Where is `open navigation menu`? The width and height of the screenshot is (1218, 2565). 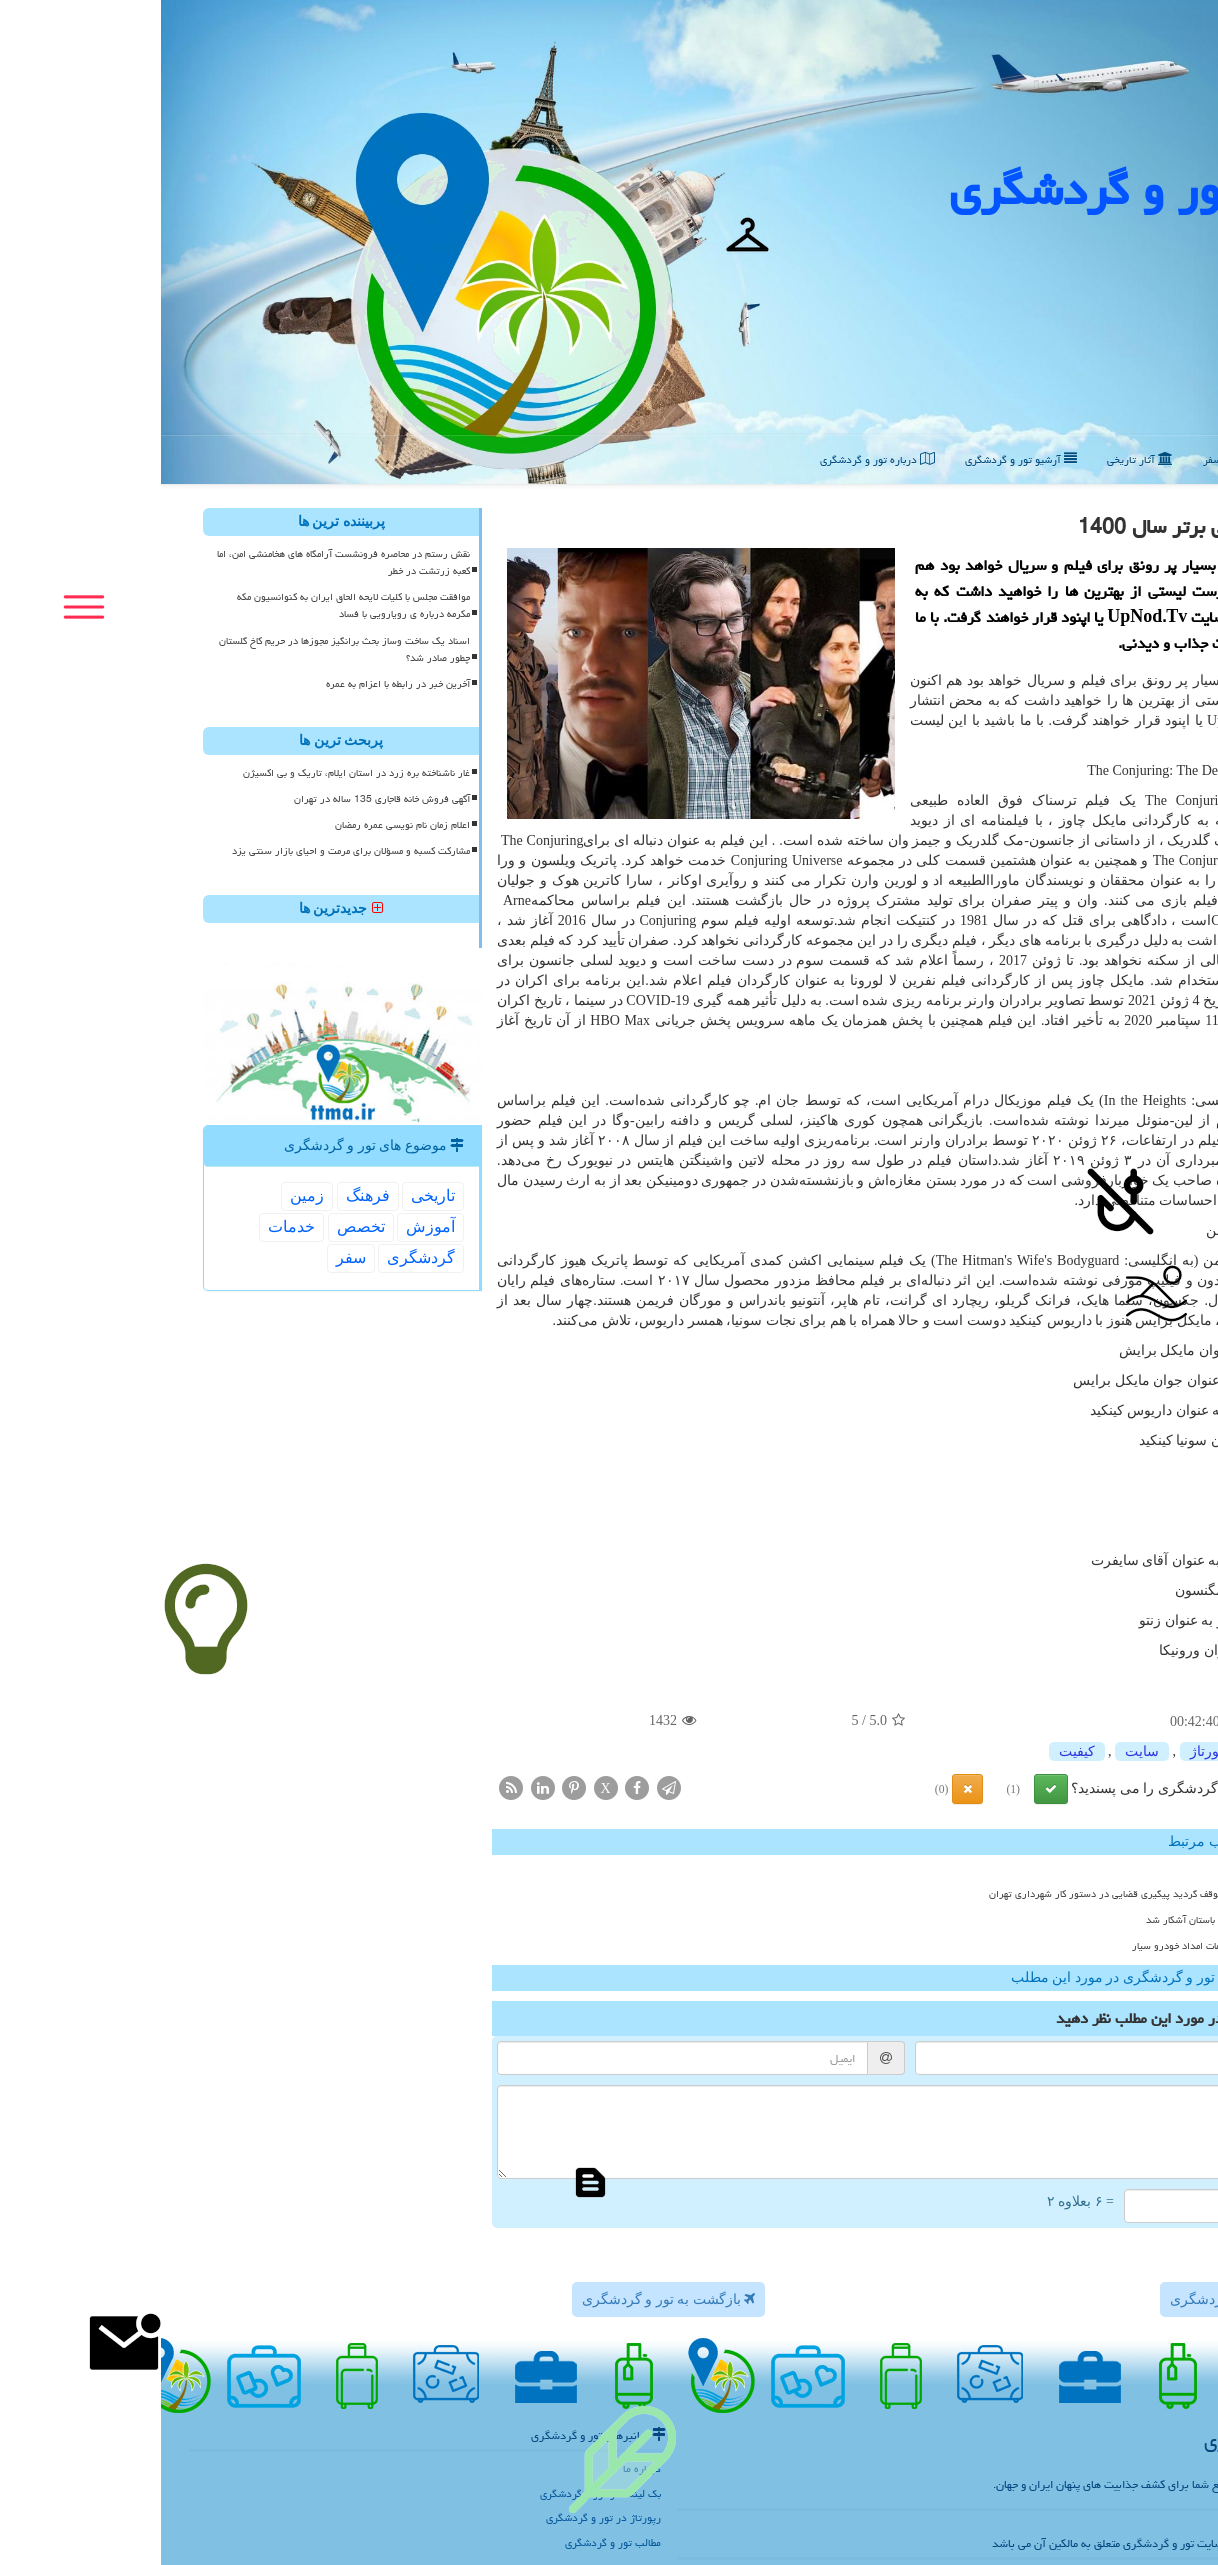
open navigation menu is located at coordinates (84, 607).